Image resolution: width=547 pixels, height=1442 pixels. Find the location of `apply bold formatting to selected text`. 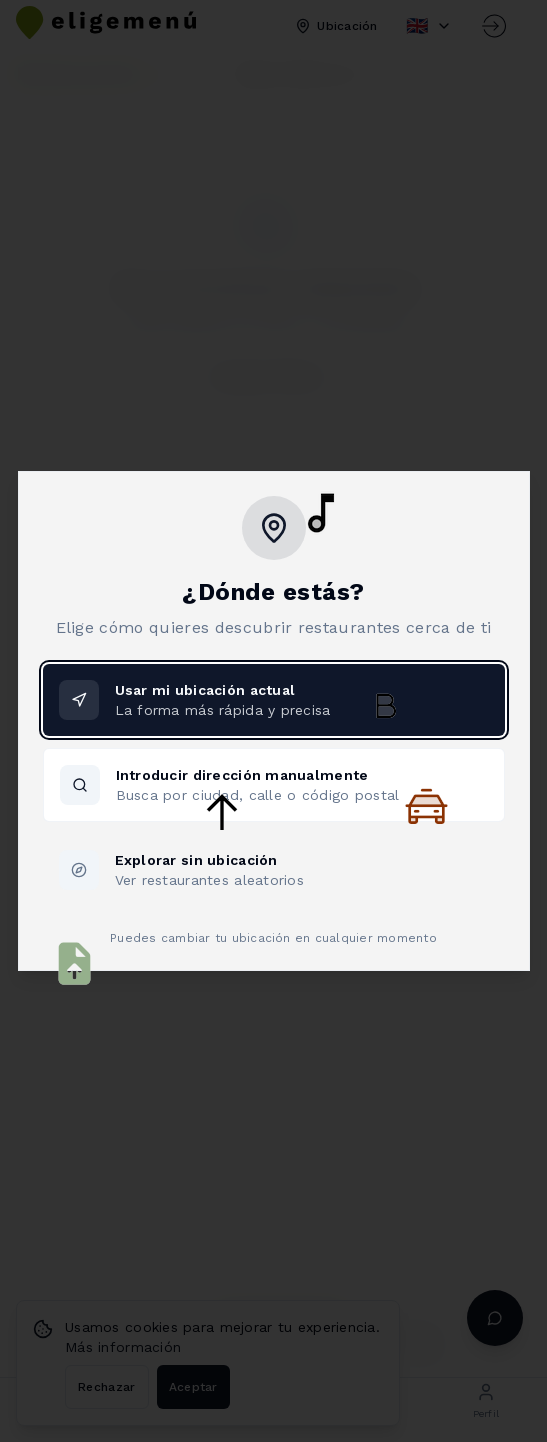

apply bold formatting to selected text is located at coordinates (384, 706).